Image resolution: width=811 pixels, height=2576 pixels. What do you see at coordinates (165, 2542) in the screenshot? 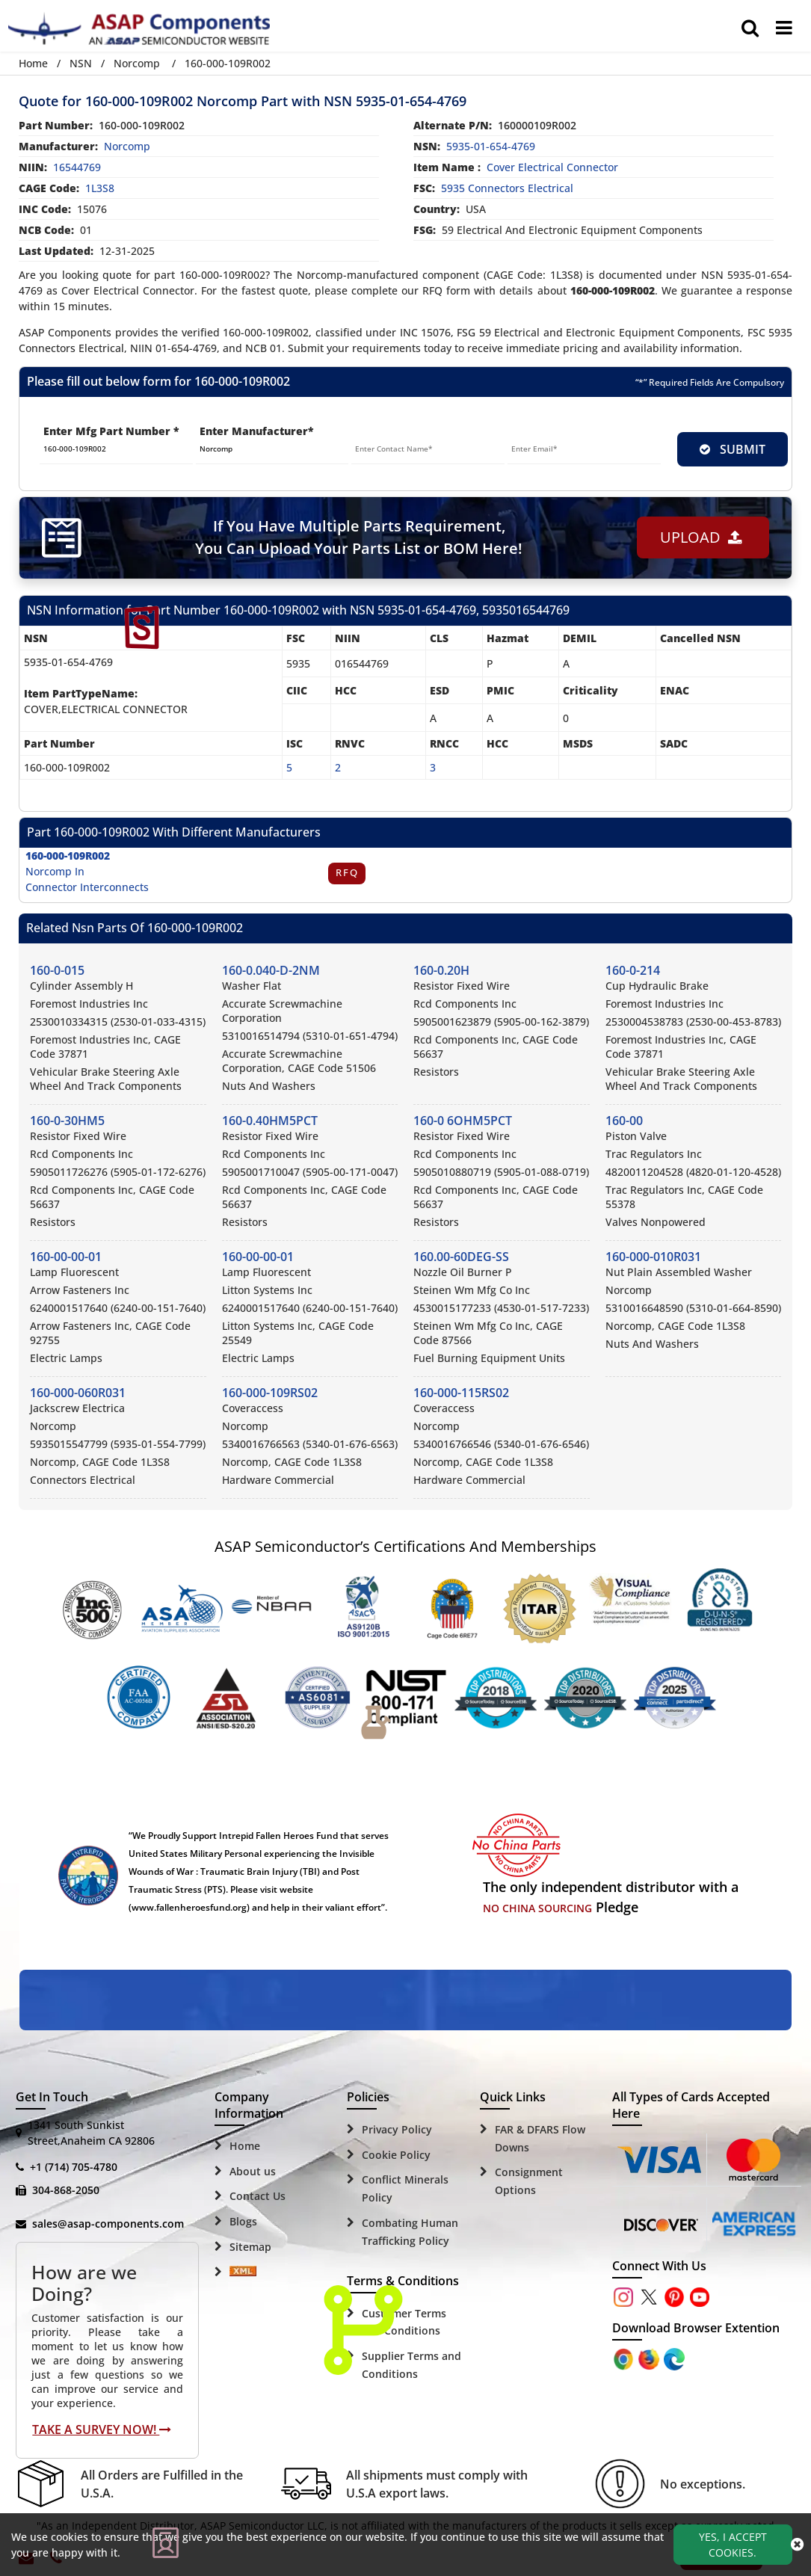
I see `view user profile or identification details` at bounding box center [165, 2542].